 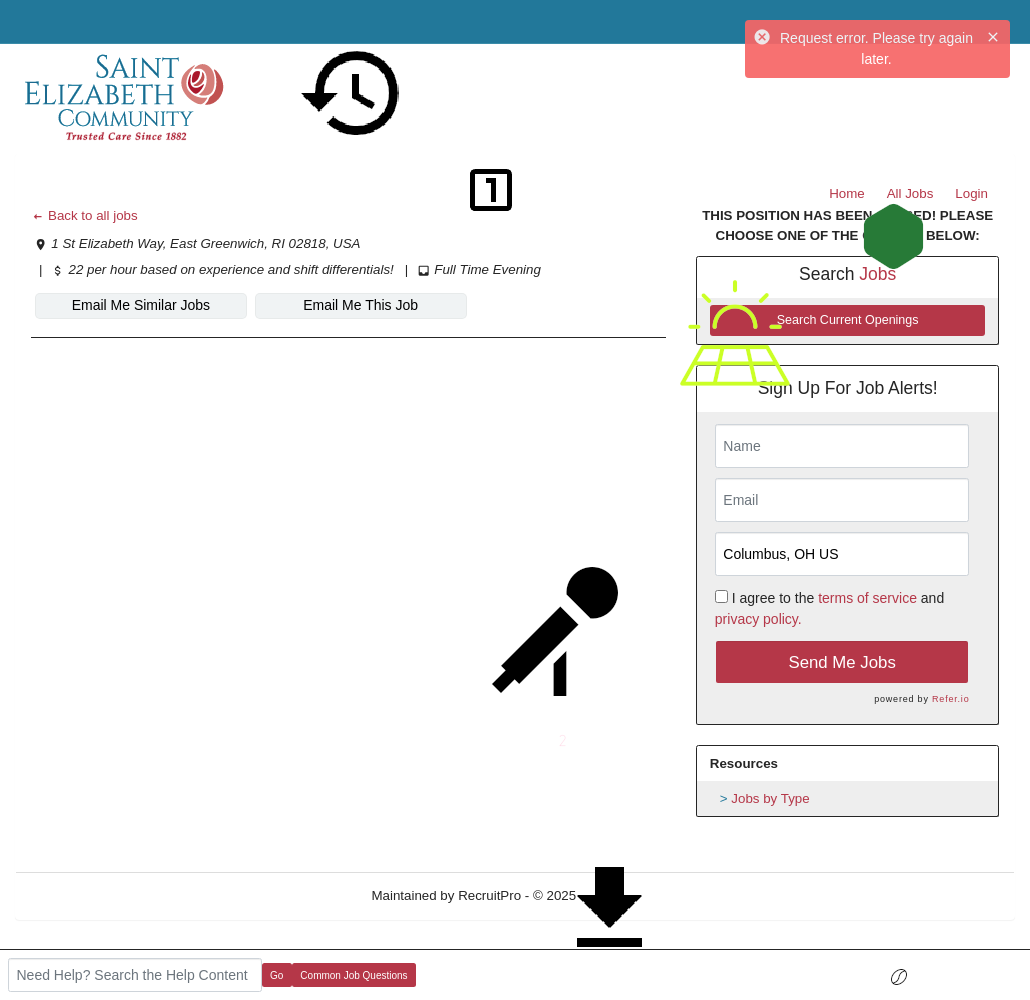 I want to click on download a file or document, so click(x=609, y=909).